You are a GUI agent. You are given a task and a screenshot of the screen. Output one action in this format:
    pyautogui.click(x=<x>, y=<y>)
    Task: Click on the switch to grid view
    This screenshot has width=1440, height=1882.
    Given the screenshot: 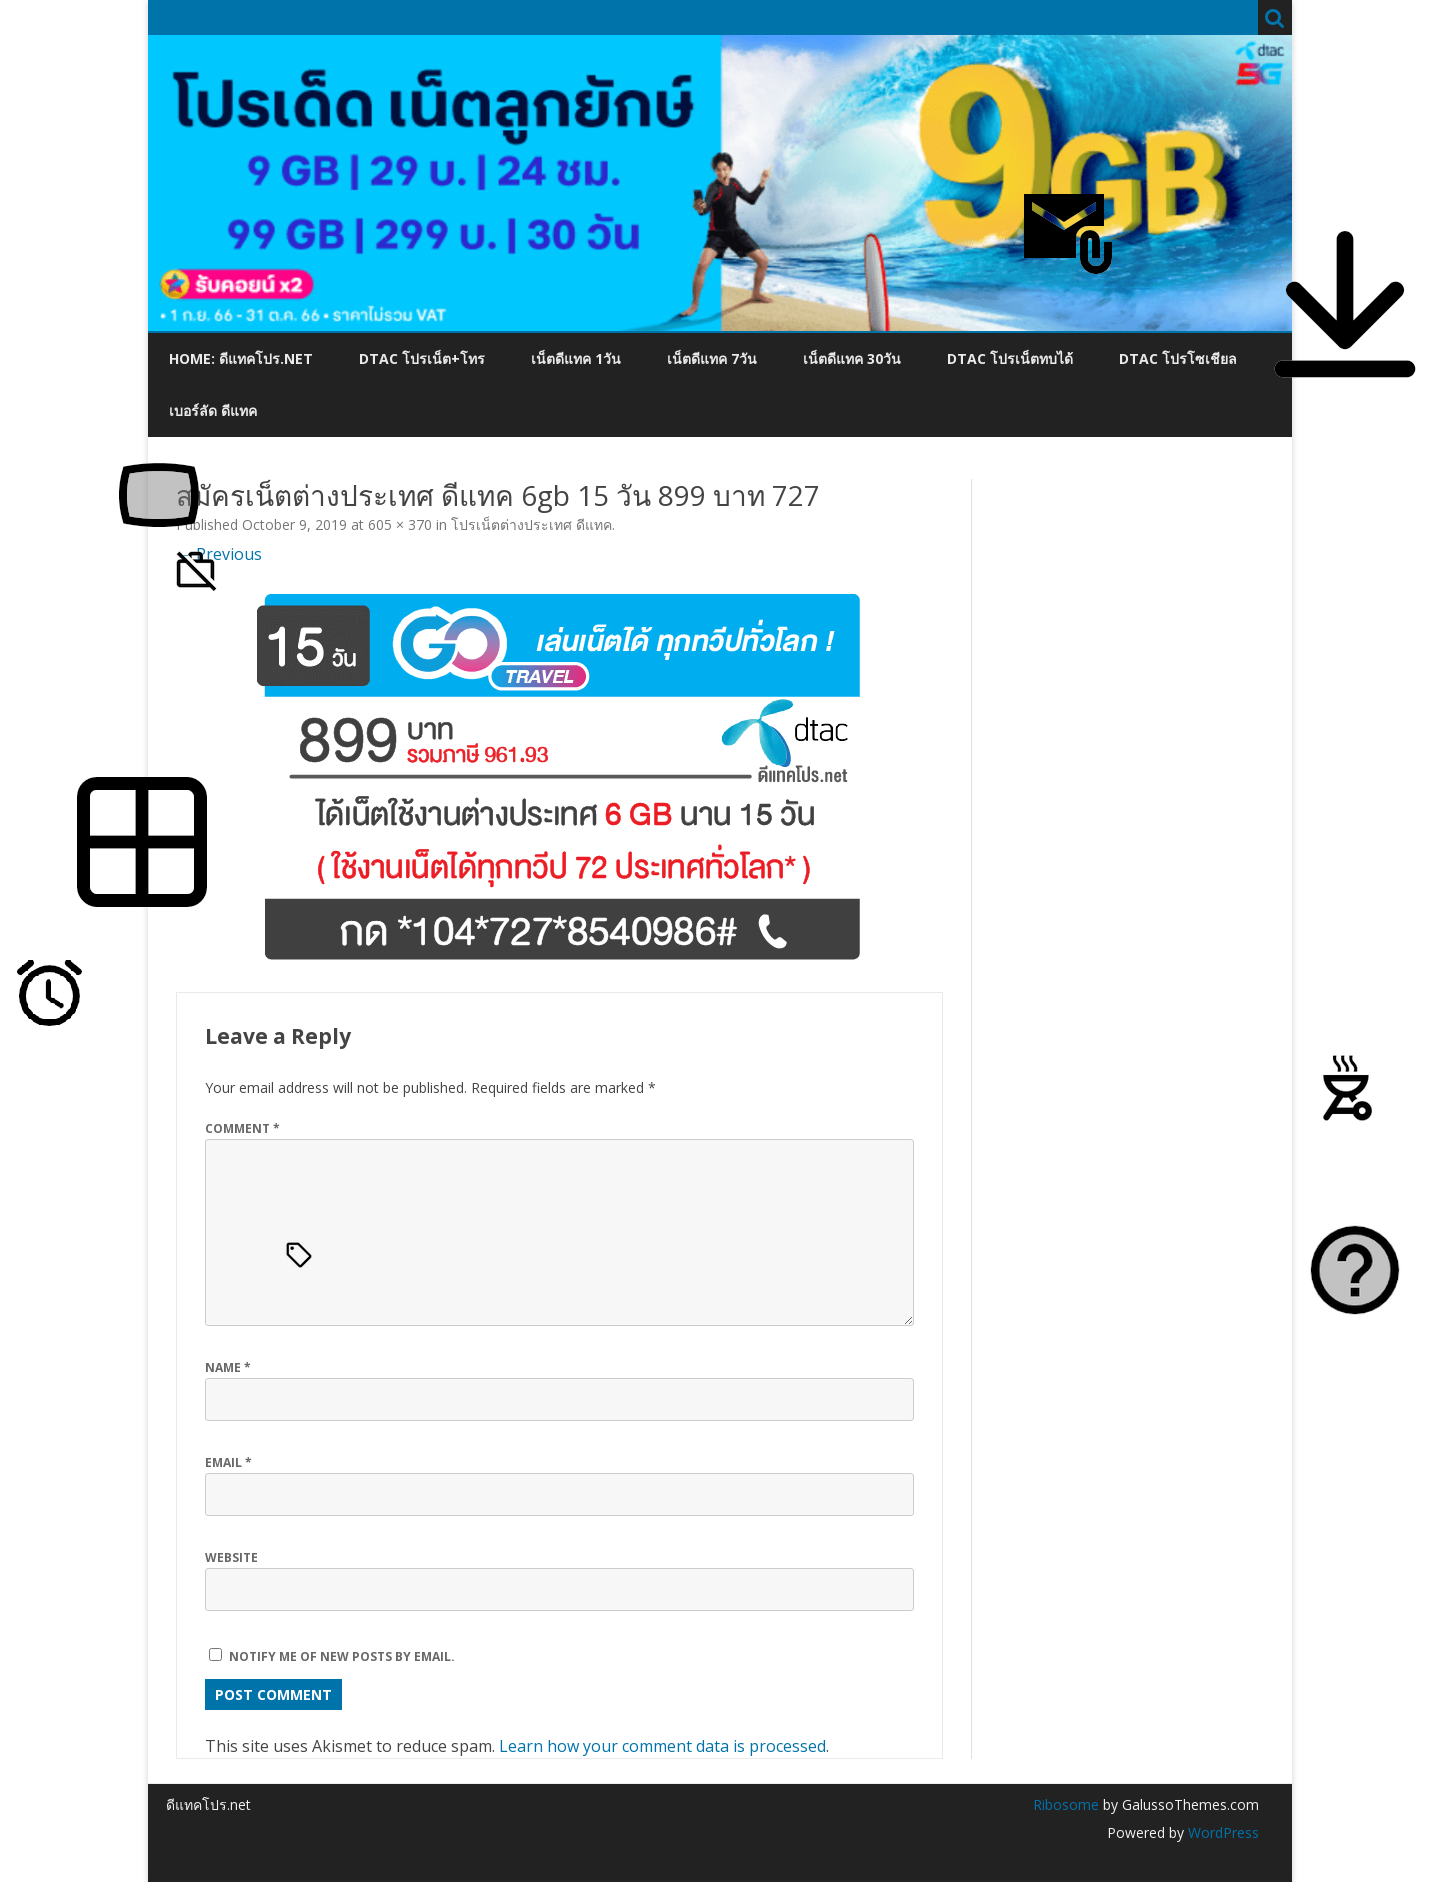 What is the action you would take?
    pyautogui.click(x=142, y=842)
    